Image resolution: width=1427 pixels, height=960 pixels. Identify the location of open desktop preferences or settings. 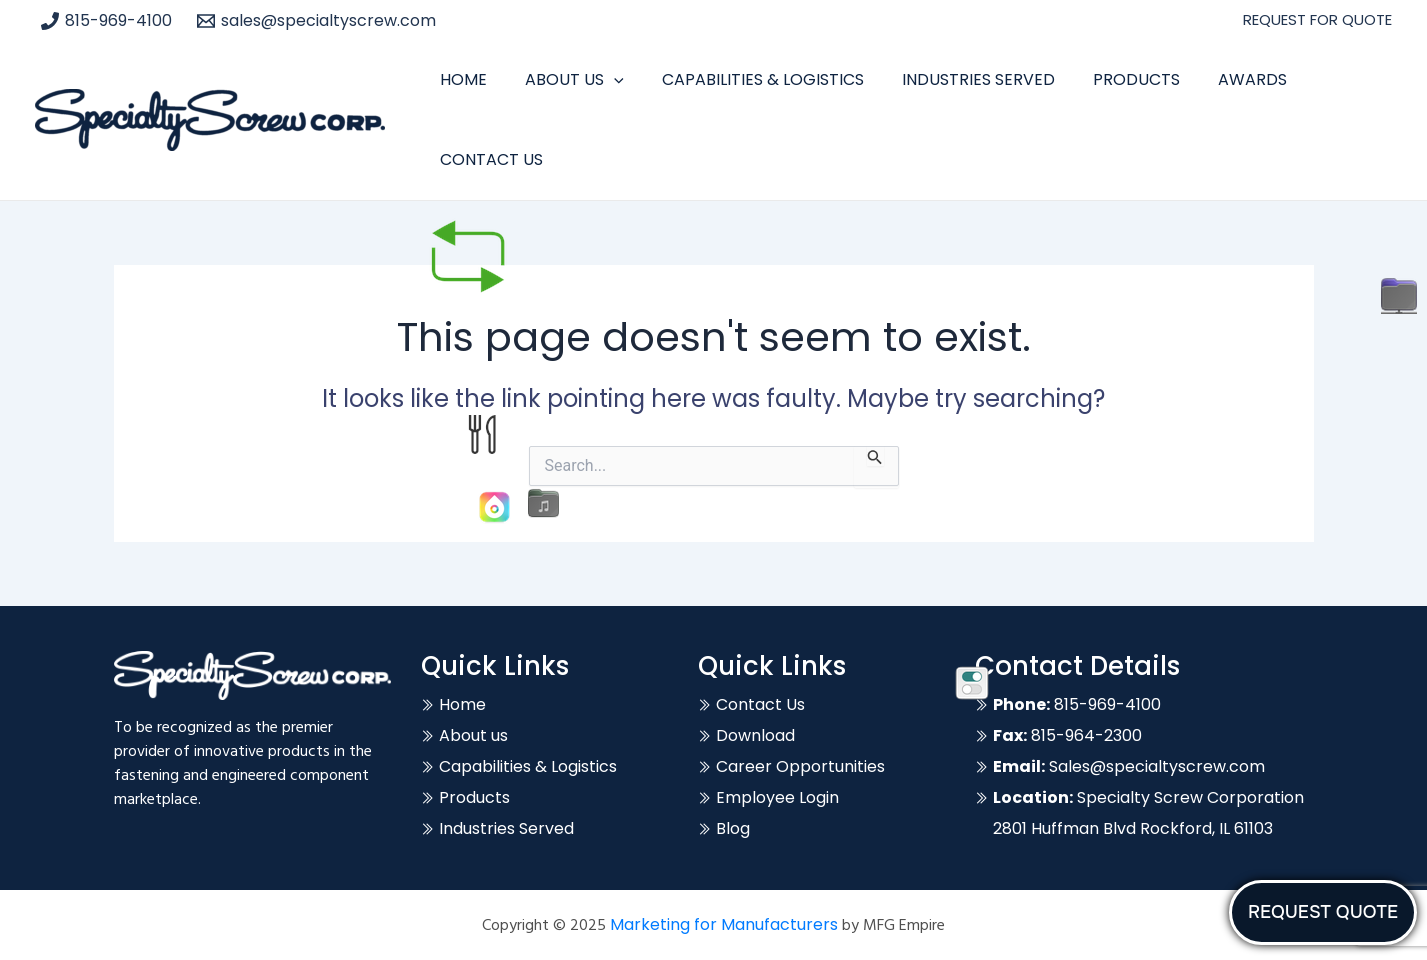
(972, 683).